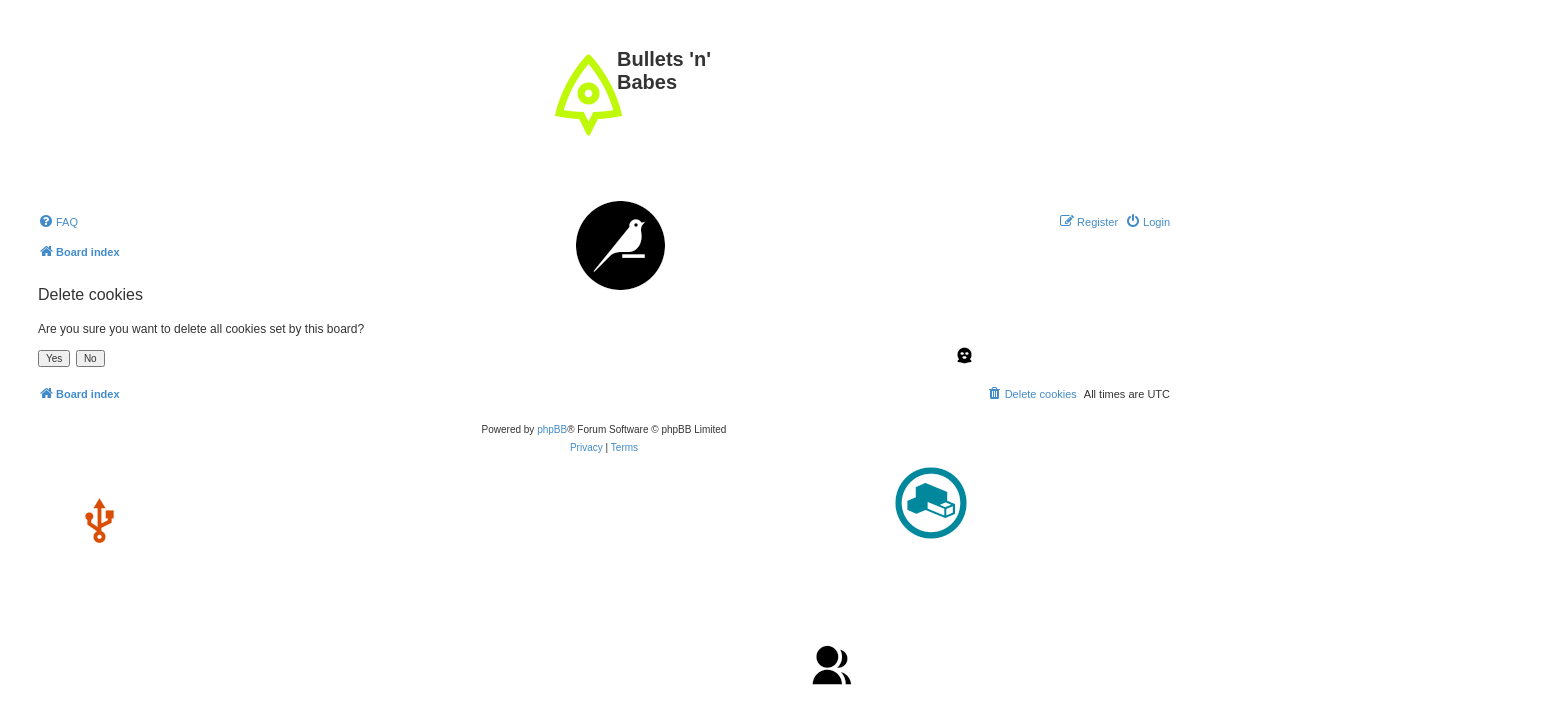 The image size is (1568, 727). What do you see at coordinates (620, 245) in the screenshot?
I see `open Dataiku application` at bounding box center [620, 245].